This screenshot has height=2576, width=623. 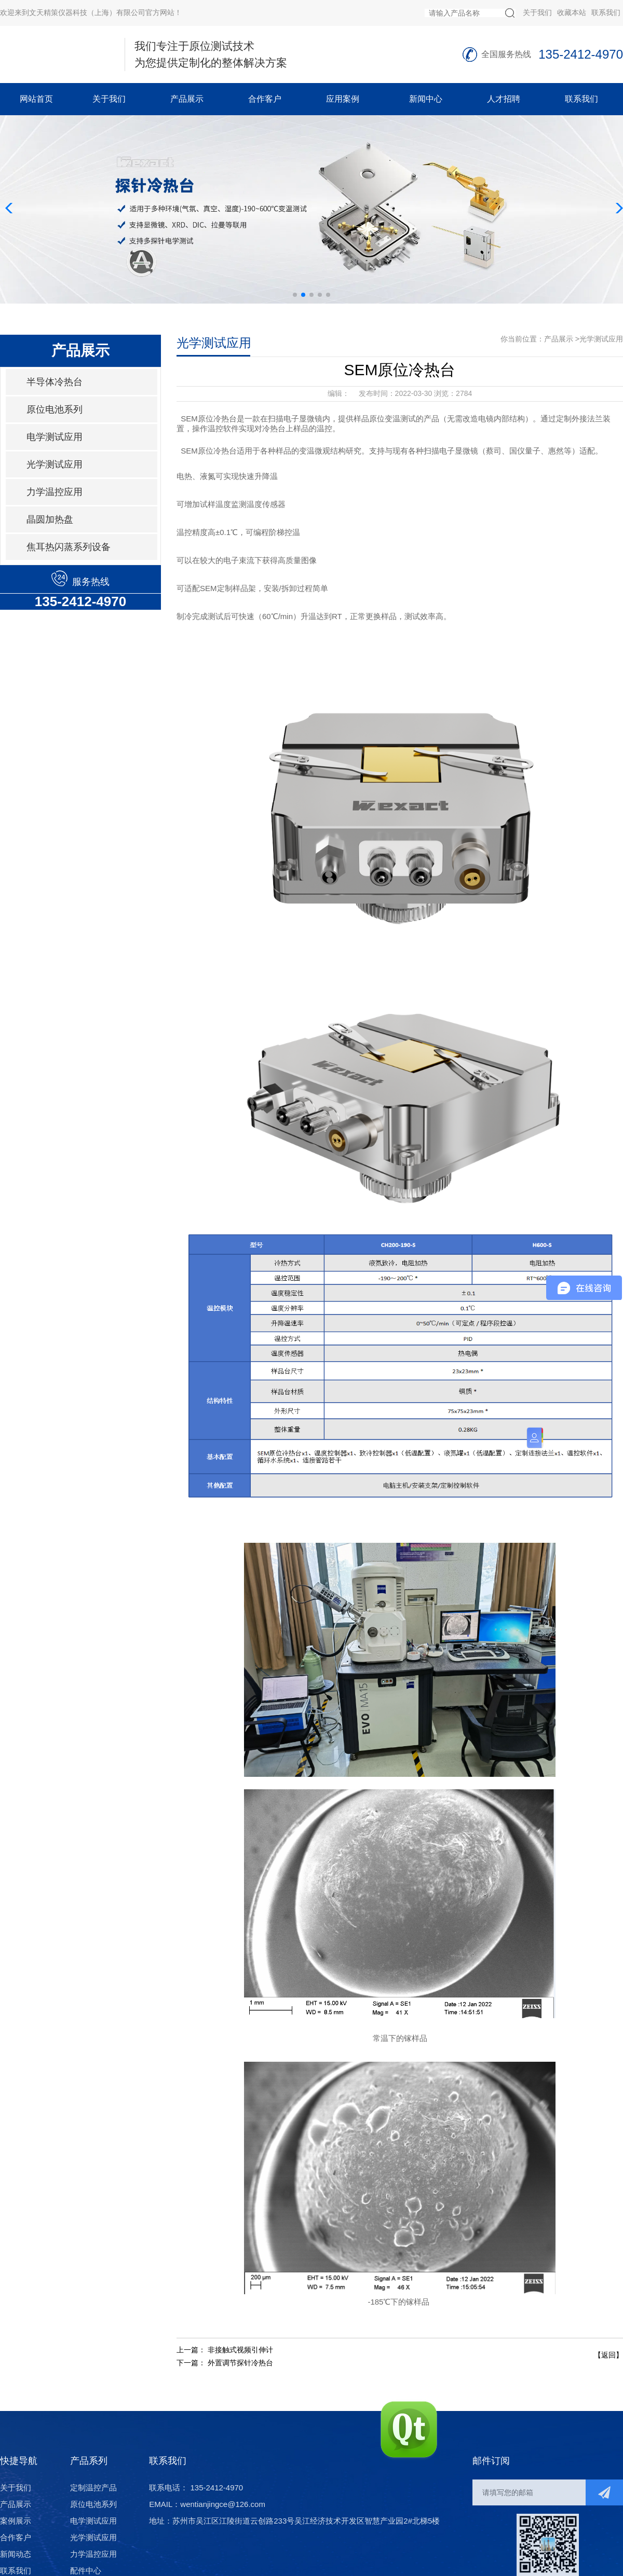 What do you see at coordinates (535, 1437) in the screenshot?
I see `open the contacts app` at bounding box center [535, 1437].